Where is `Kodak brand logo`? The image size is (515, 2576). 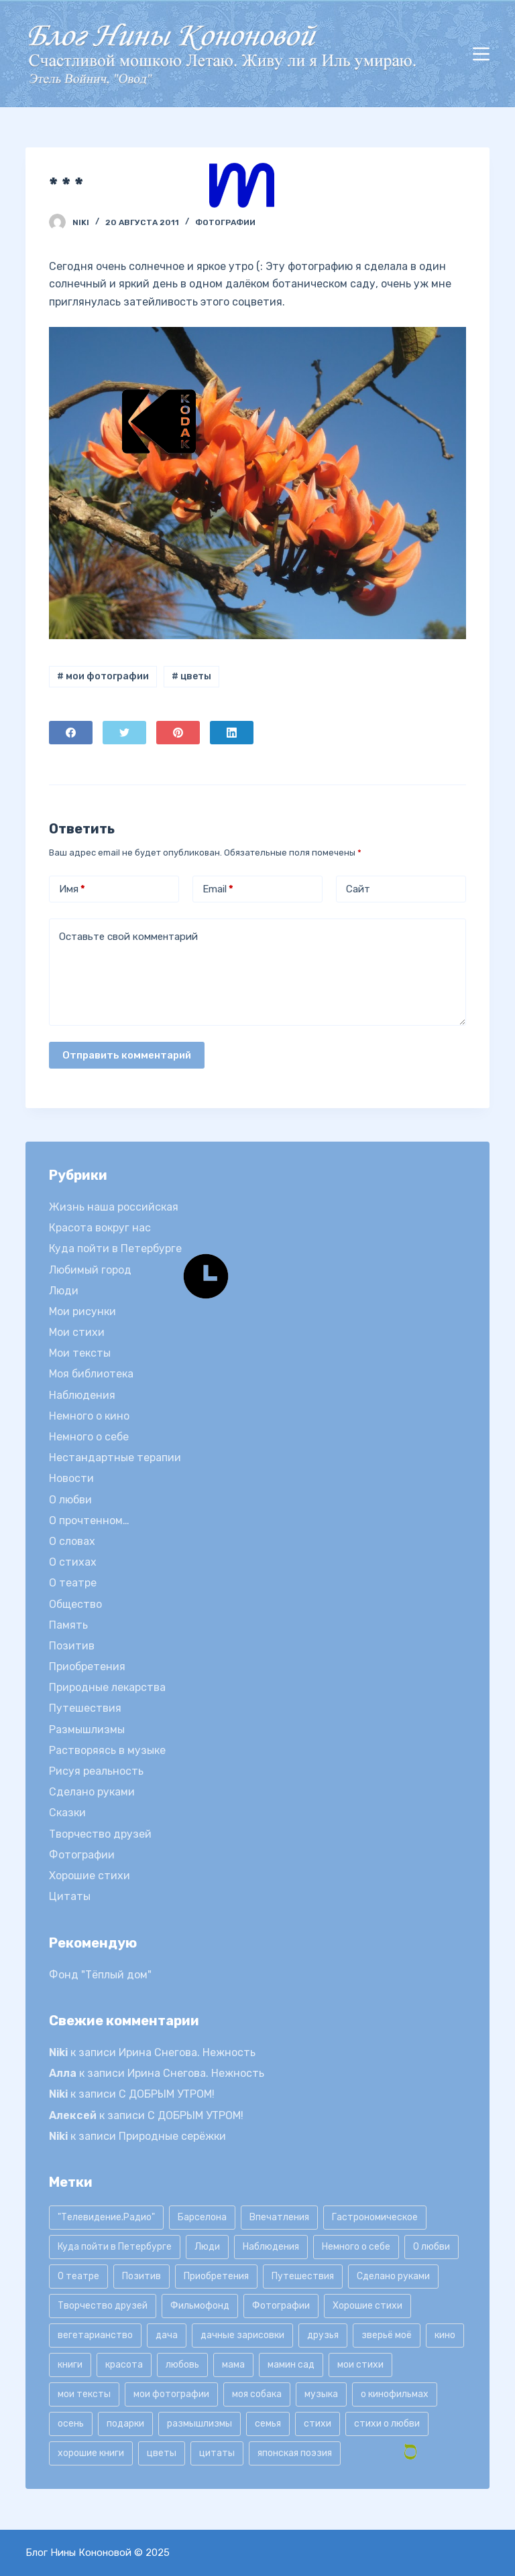 Kodak brand logo is located at coordinates (159, 421).